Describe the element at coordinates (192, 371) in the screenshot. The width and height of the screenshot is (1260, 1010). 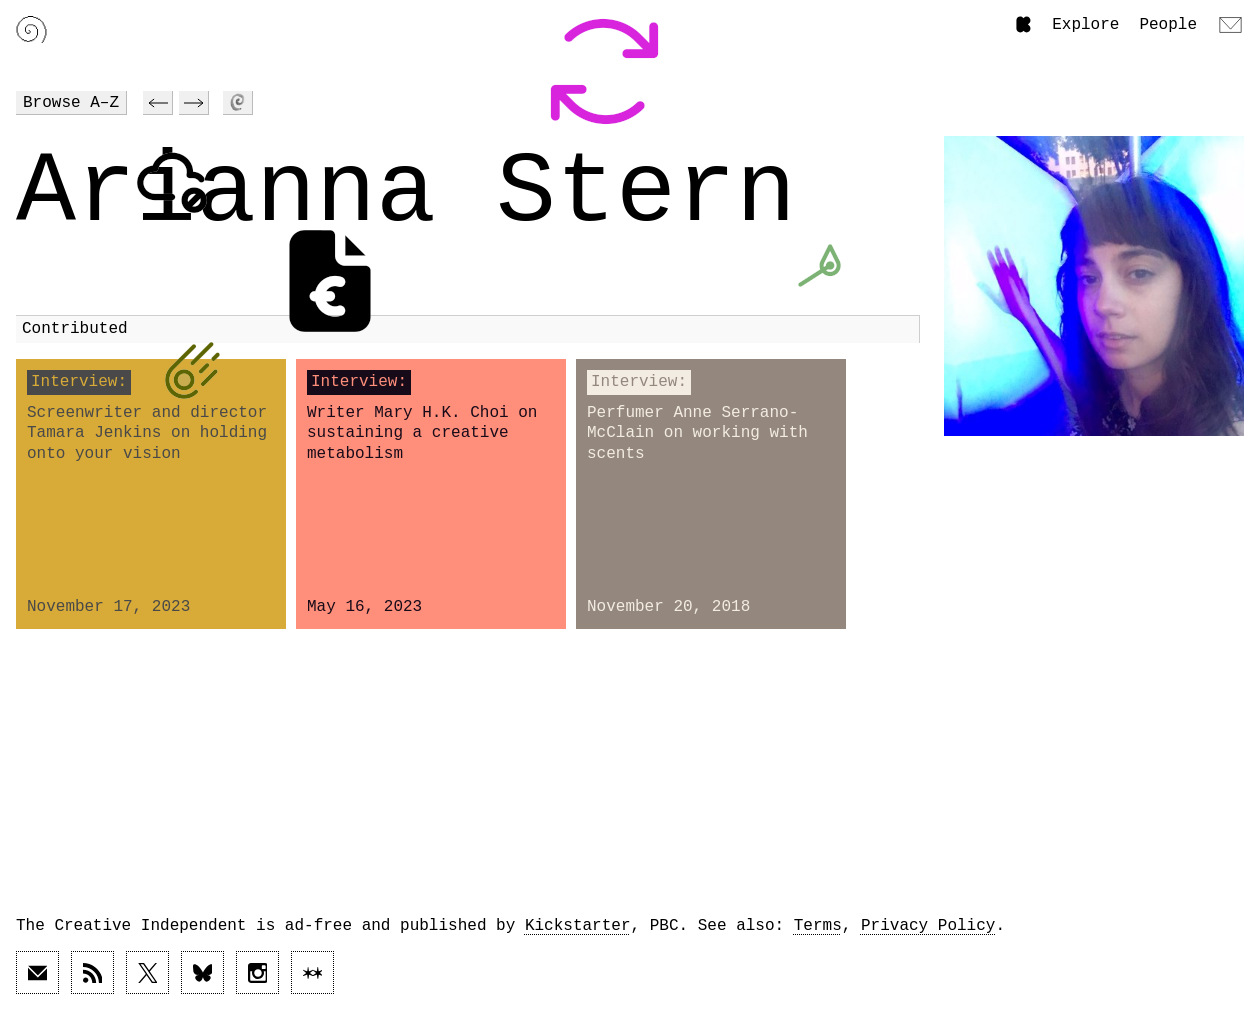
I see `indicates a meteor or space-related feature` at that location.